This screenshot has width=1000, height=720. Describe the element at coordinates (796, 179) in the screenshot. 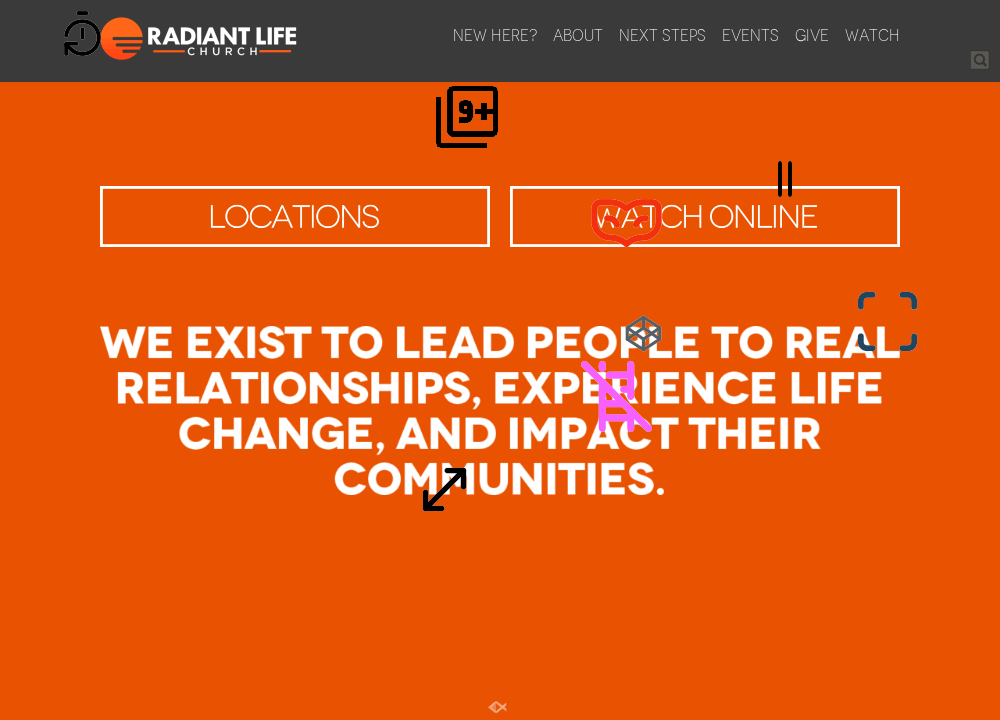

I see `indicates a count or tally of two` at that location.